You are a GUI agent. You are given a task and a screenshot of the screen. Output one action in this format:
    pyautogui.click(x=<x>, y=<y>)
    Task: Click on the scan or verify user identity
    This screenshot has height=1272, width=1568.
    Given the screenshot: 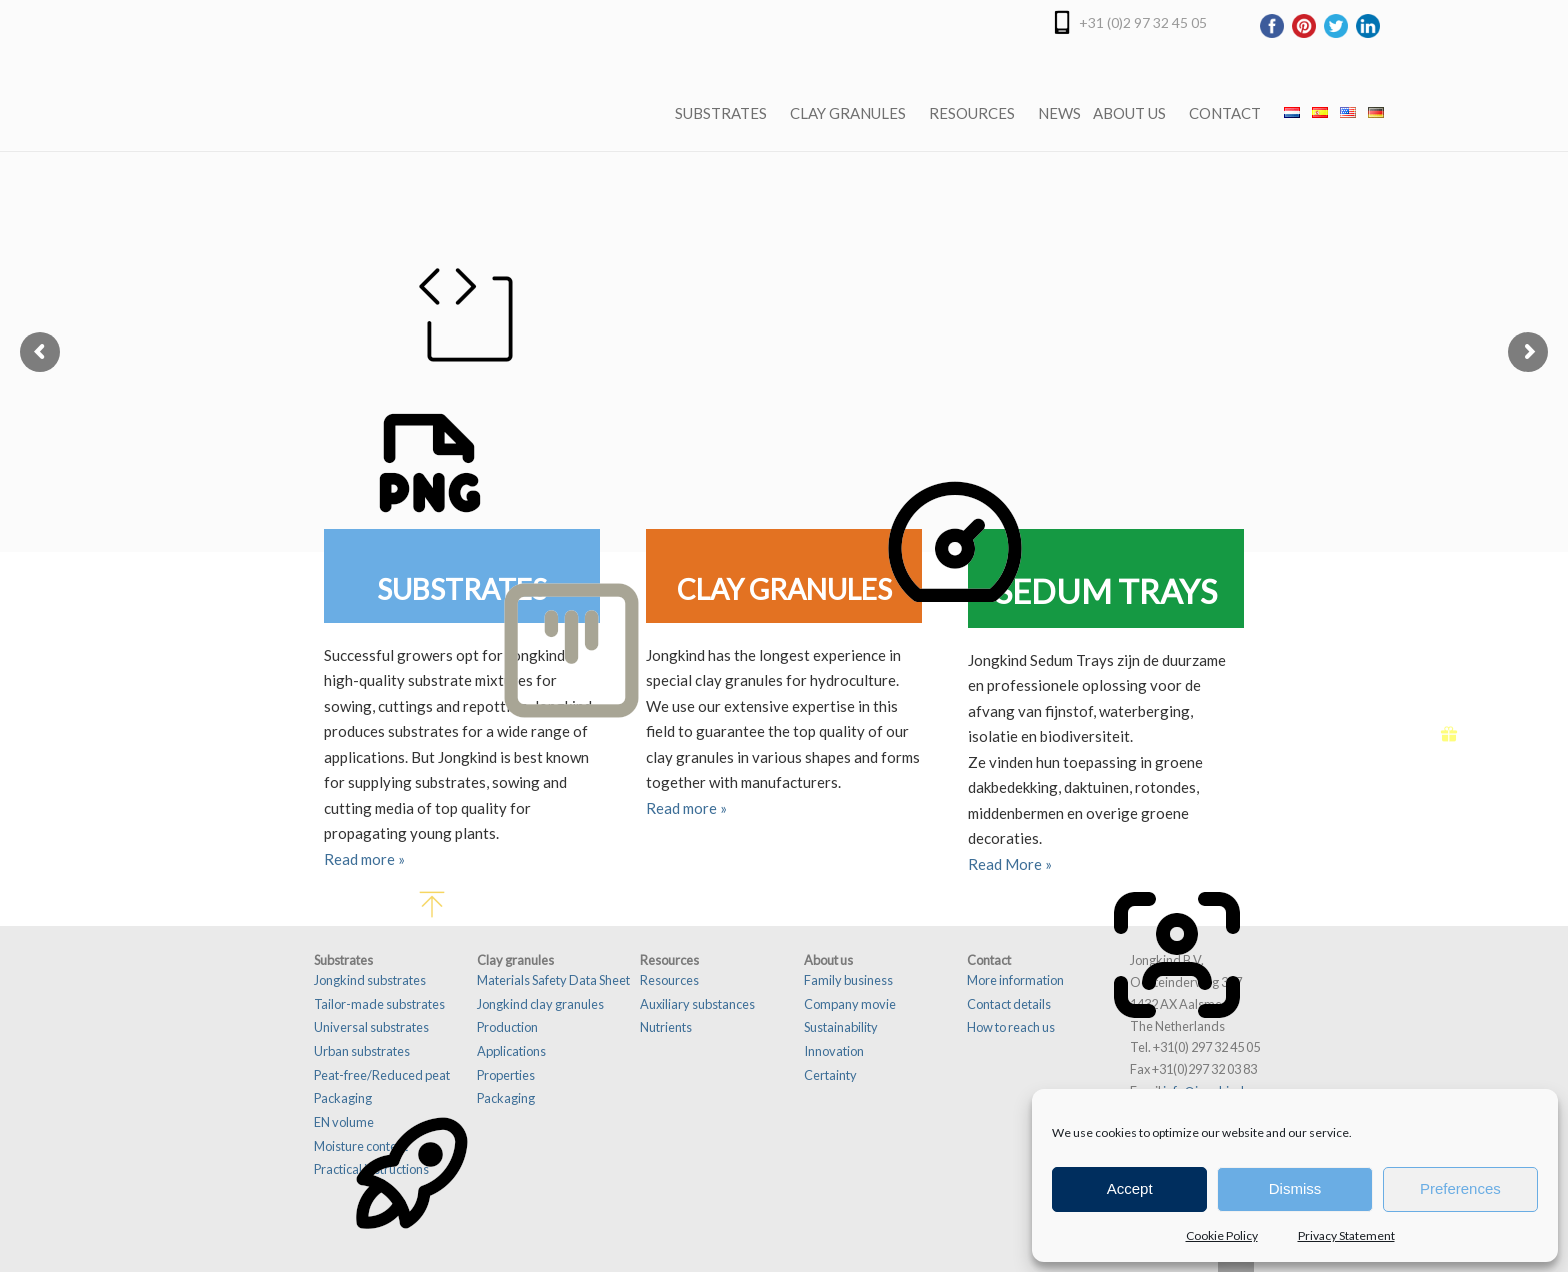 What is the action you would take?
    pyautogui.click(x=1177, y=955)
    